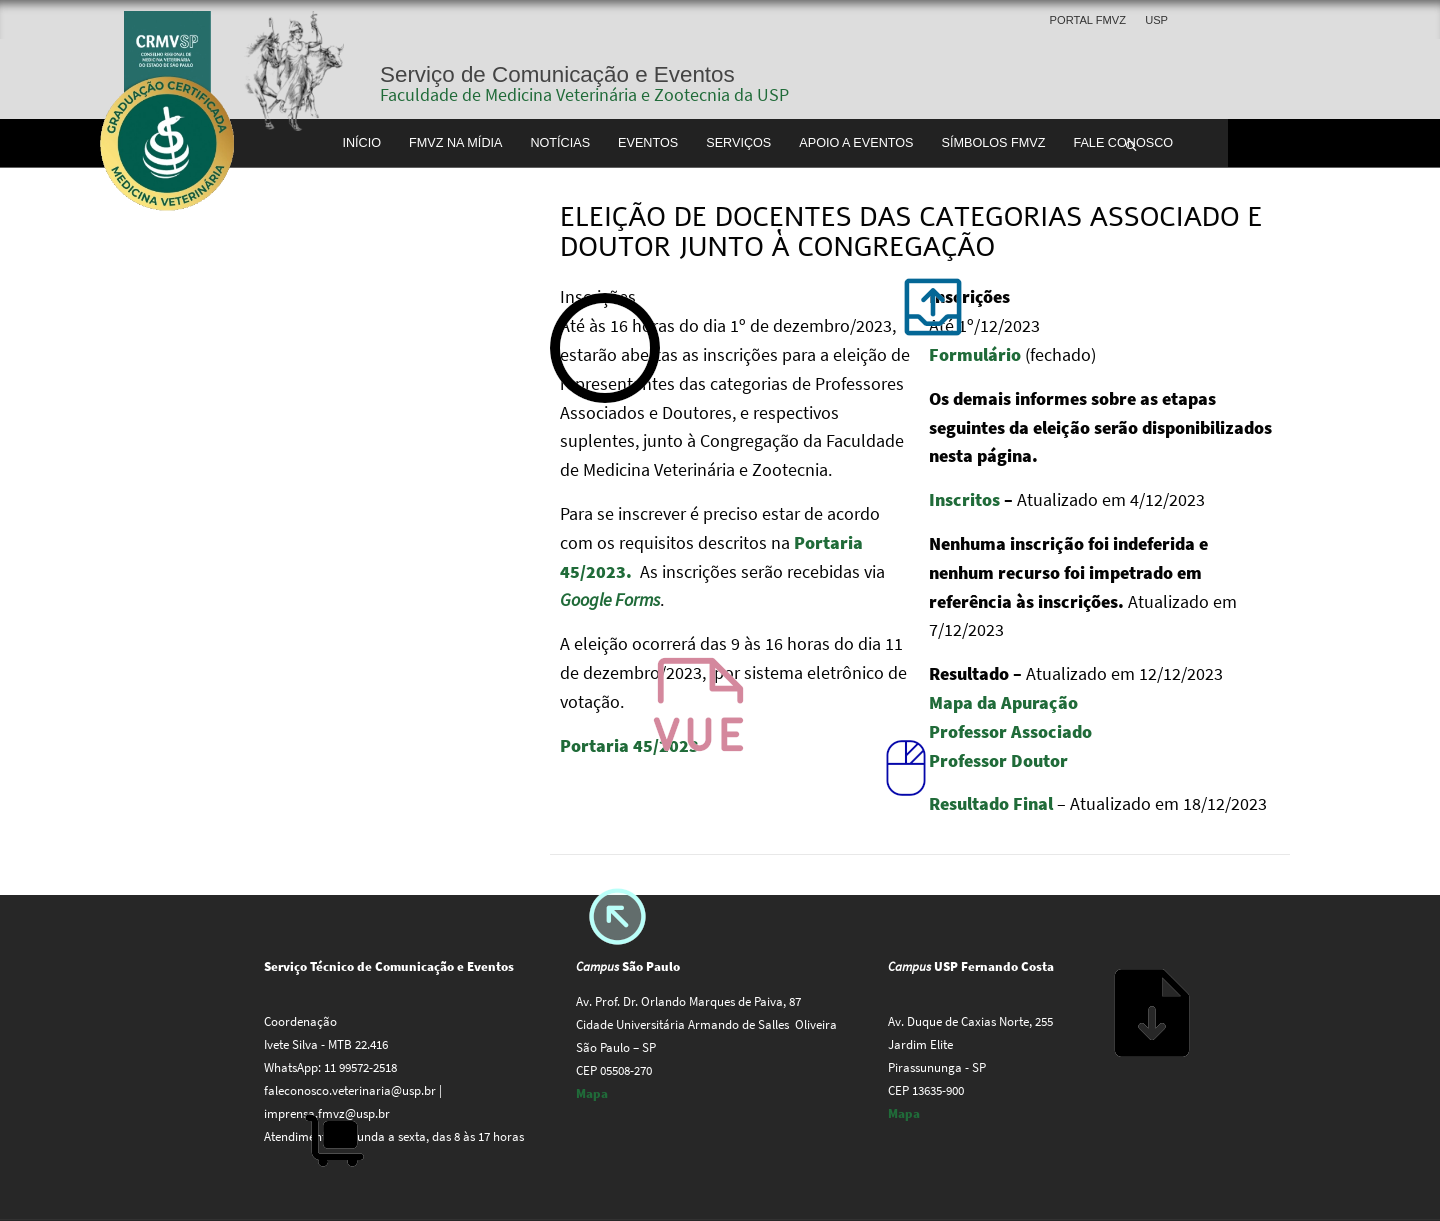  What do you see at coordinates (1152, 1013) in the screenshot?
I see `download a file` at bounding box center [1152, 1013].